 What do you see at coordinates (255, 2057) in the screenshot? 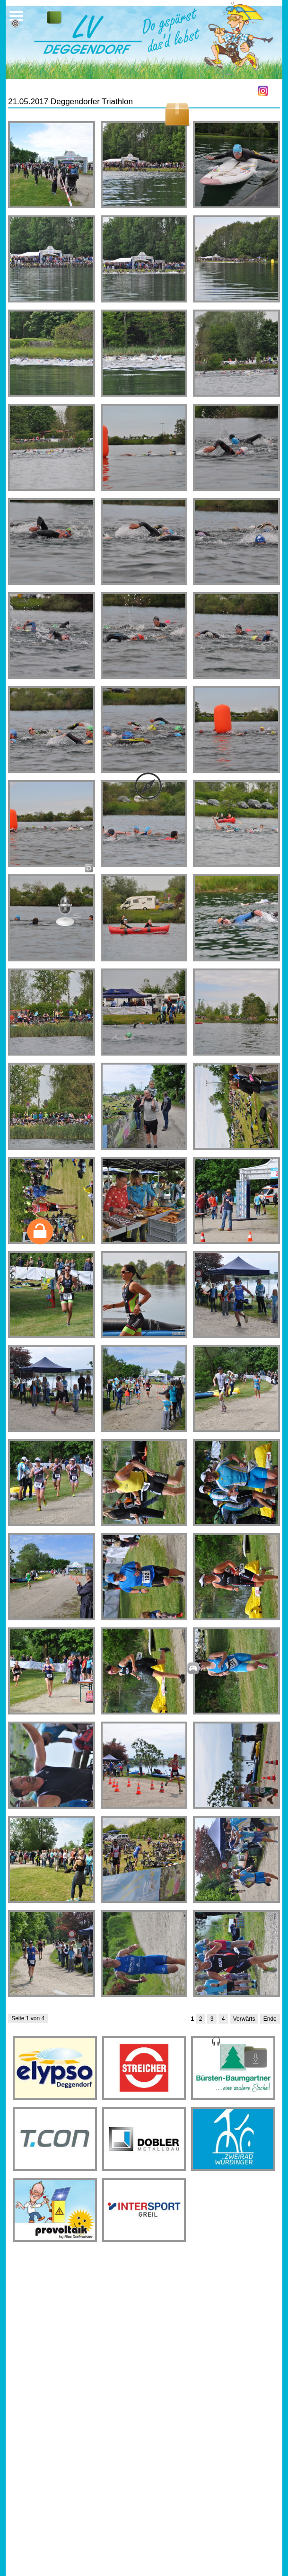
I see `open your downloads folder` at bounding box center [255, 2057].